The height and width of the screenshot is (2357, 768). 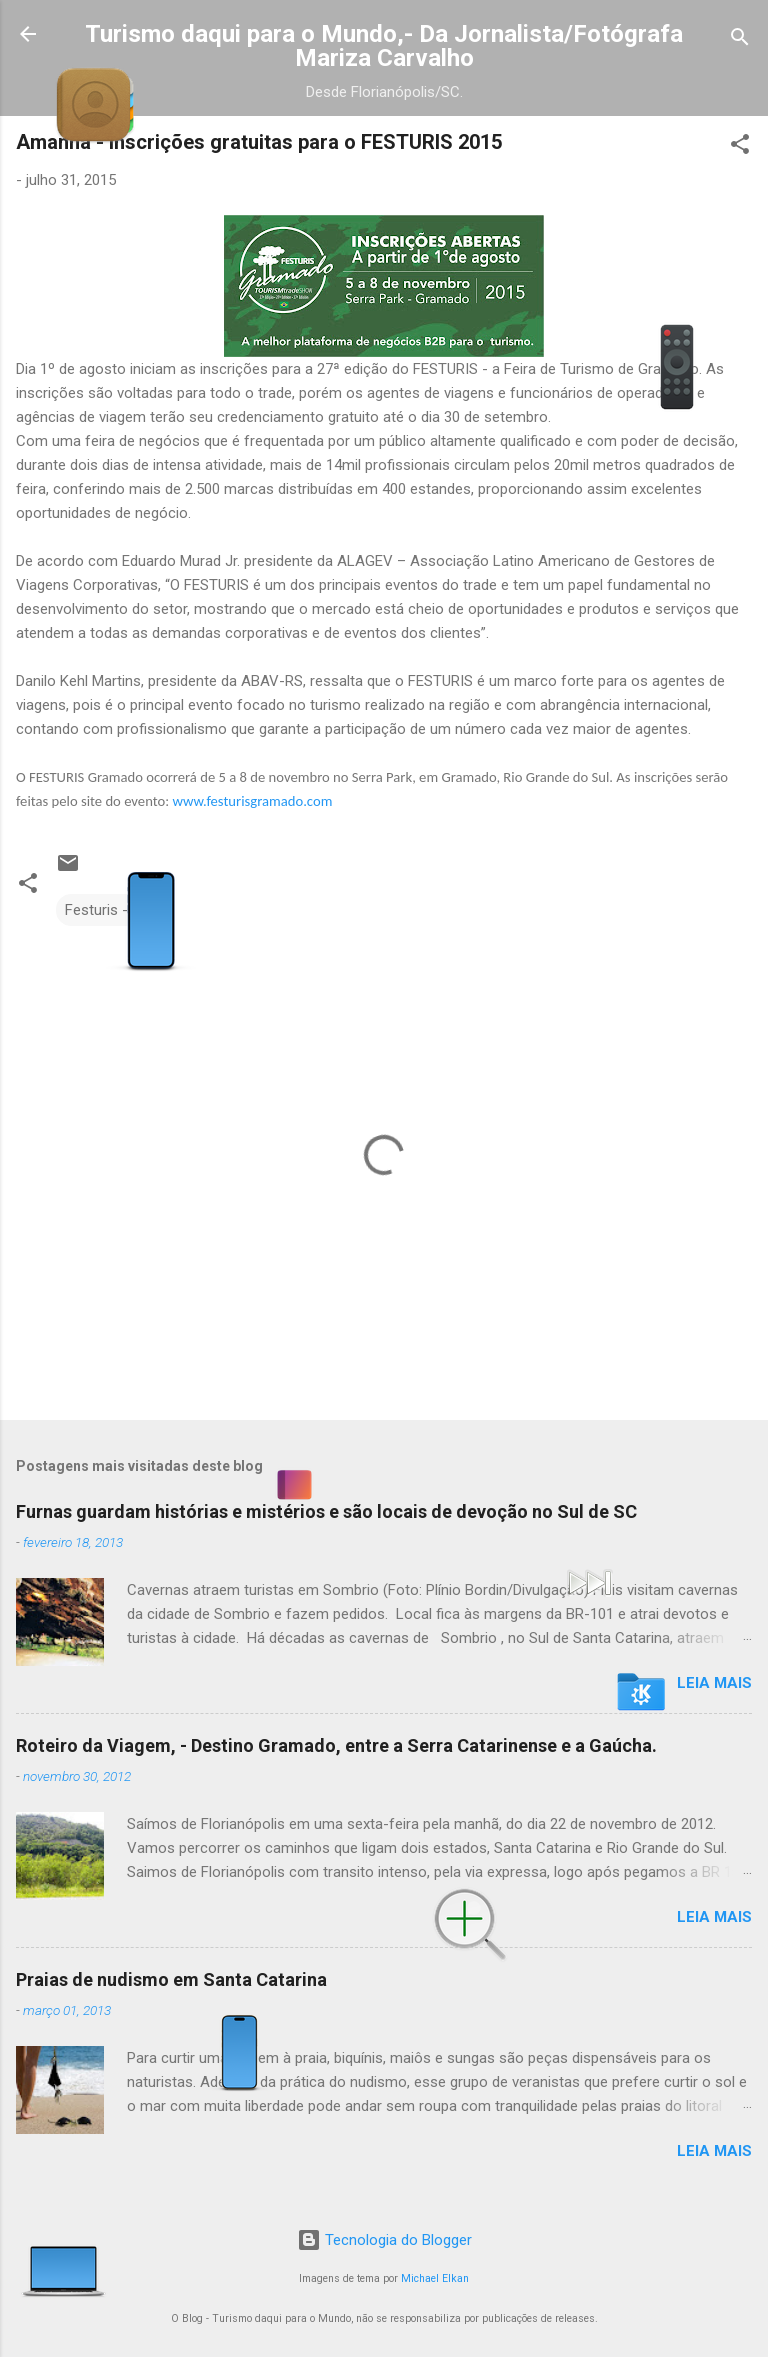 I want to click on iPhone 15 device icon, so click(x=239, y=2053).